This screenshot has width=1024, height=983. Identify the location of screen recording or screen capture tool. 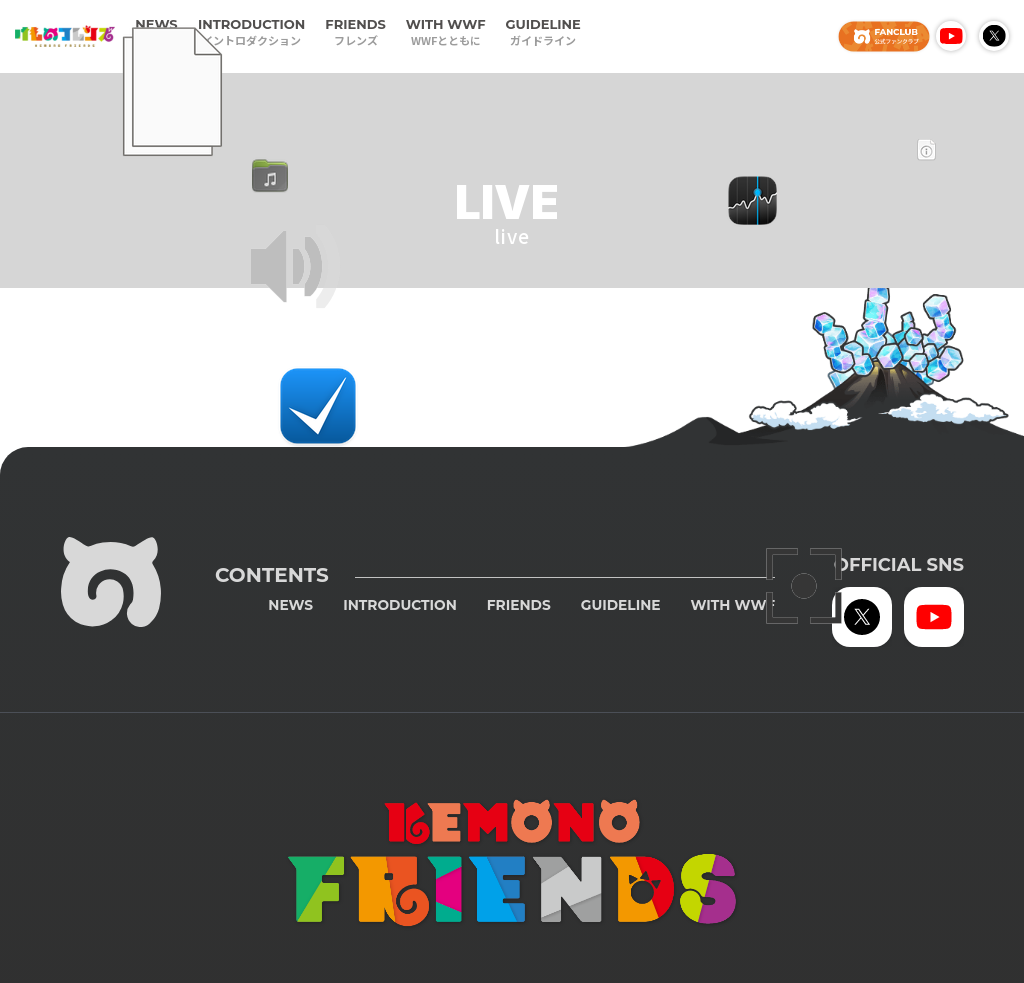
(804, 586).